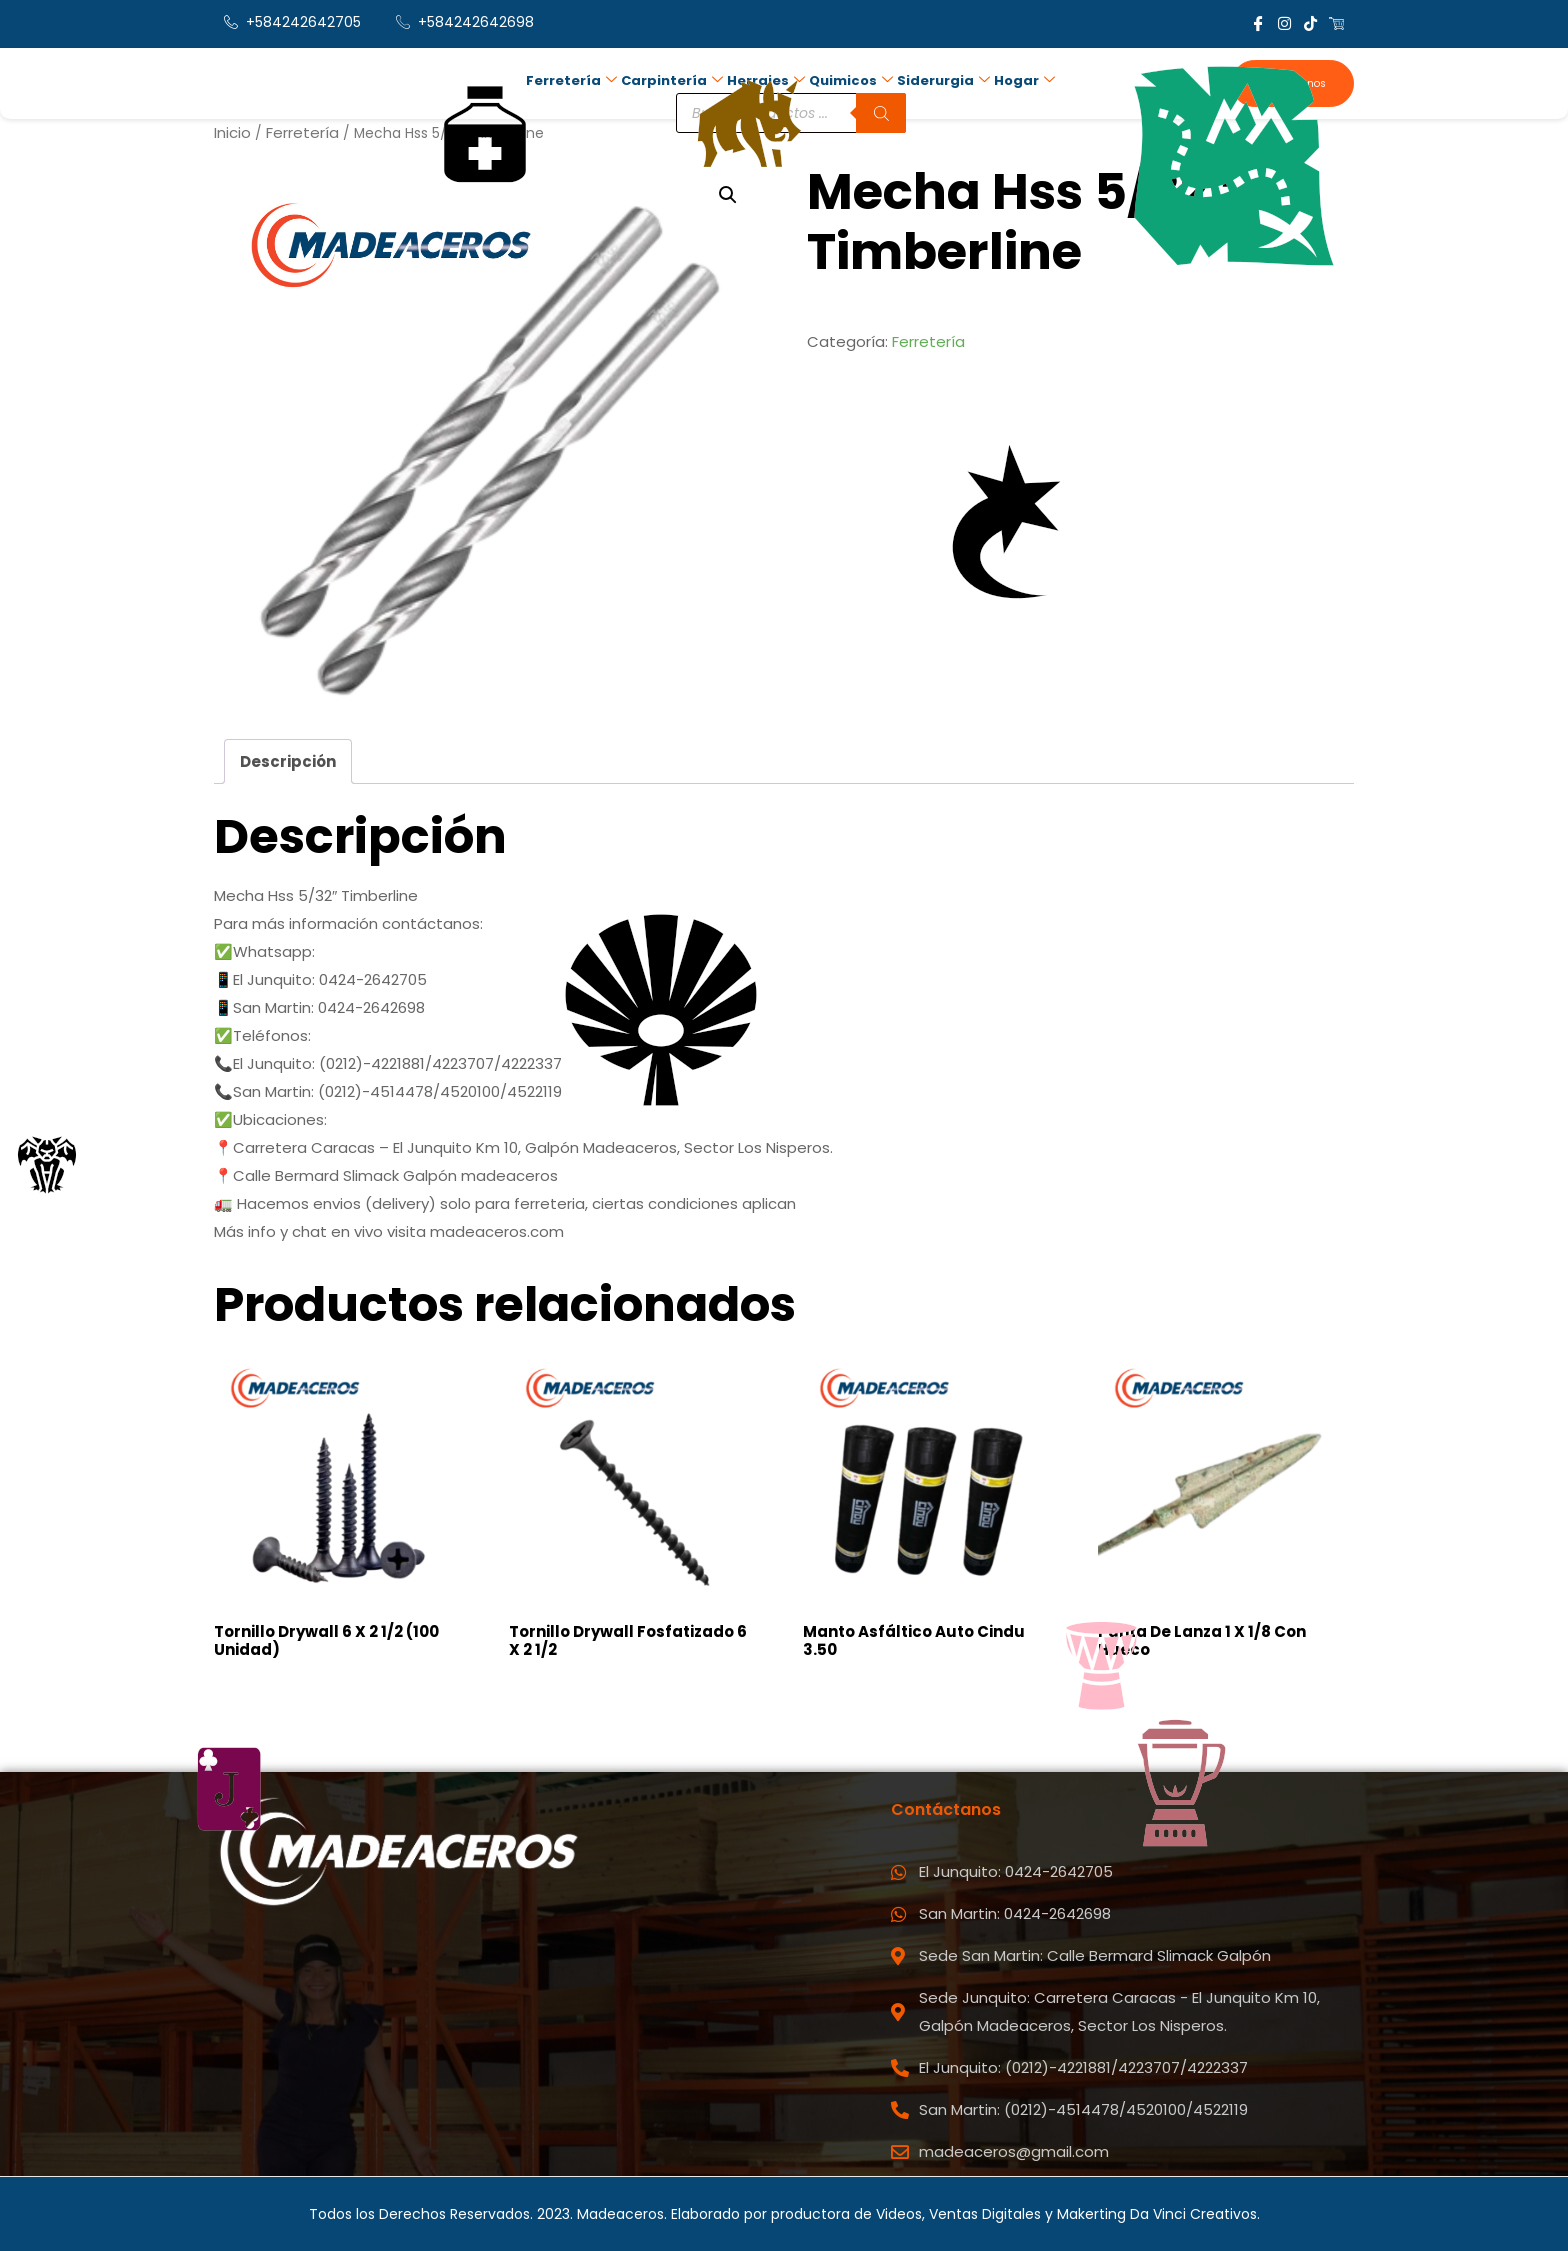  I want to click on perform a riposte or counter-attack move, so click(1006, 521).